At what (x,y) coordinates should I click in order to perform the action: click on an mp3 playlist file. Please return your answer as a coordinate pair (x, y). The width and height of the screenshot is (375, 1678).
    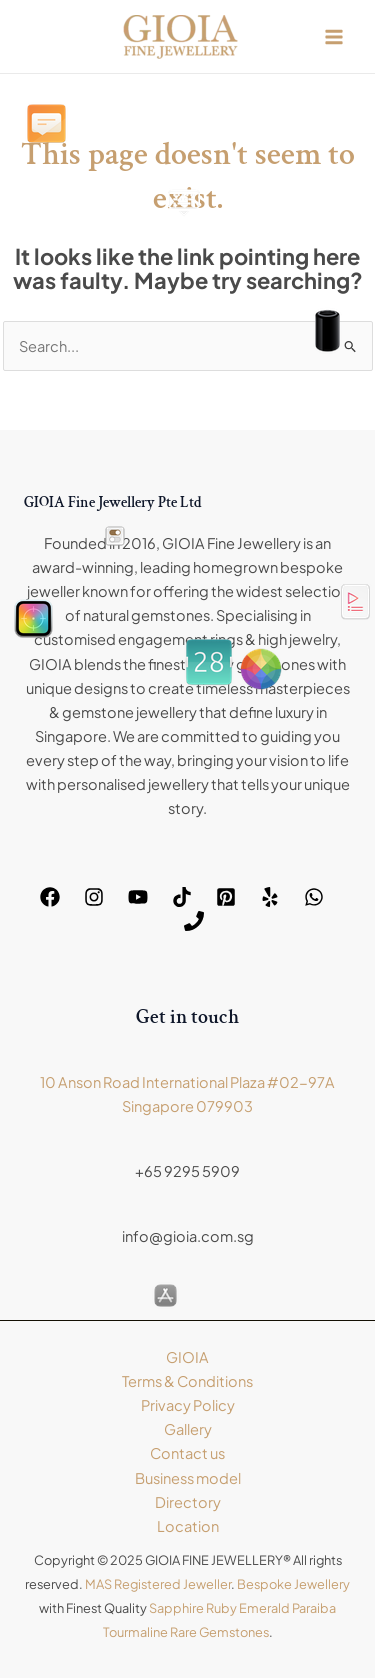
    Looking at the image, I should click on (355, 601).